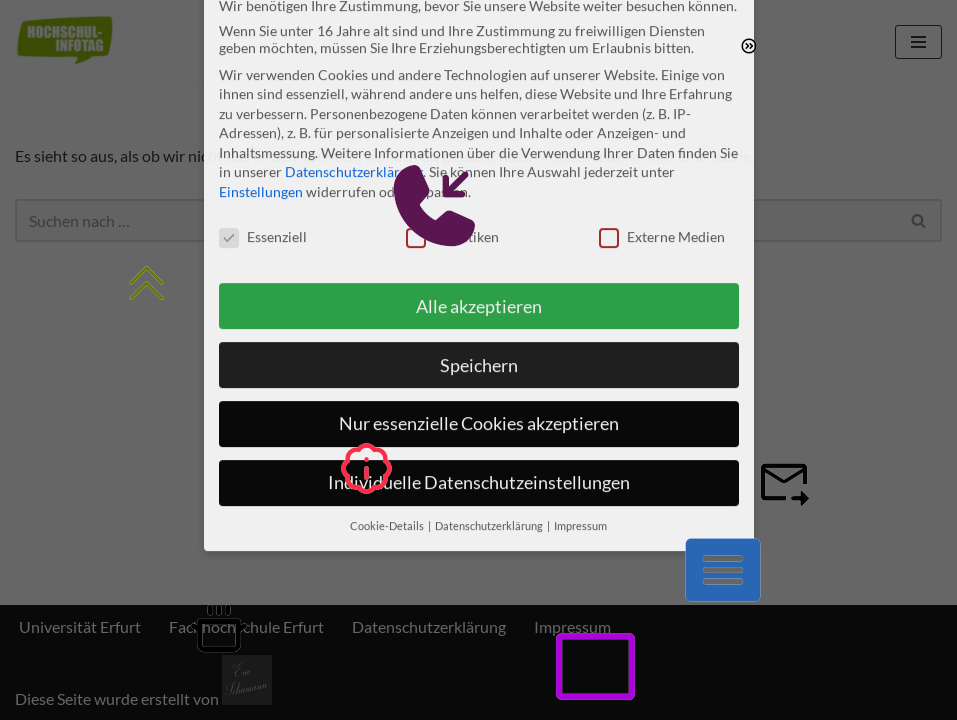 The image size is (957, 720). I want to click on scroll to top of page, so click(146, 284).